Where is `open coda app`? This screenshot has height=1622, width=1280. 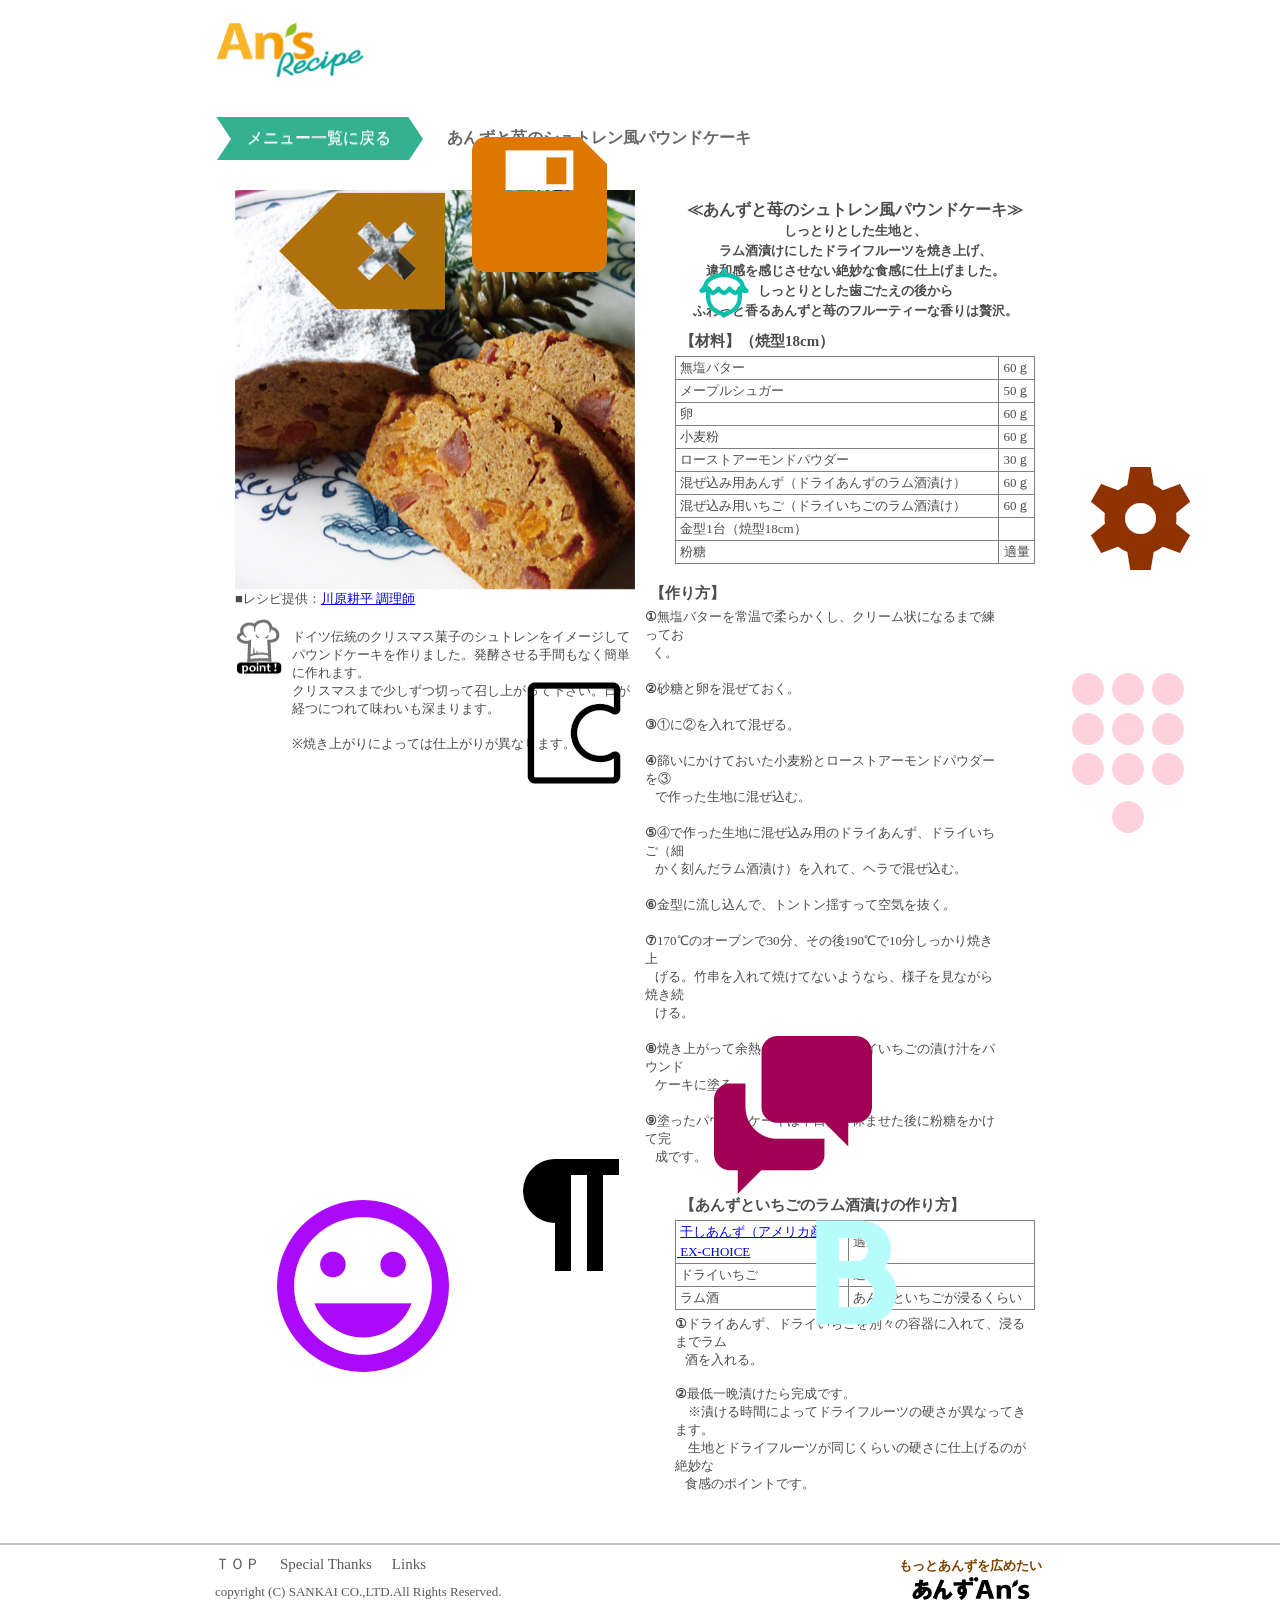 open coda app is located at coordinates (574, 733).